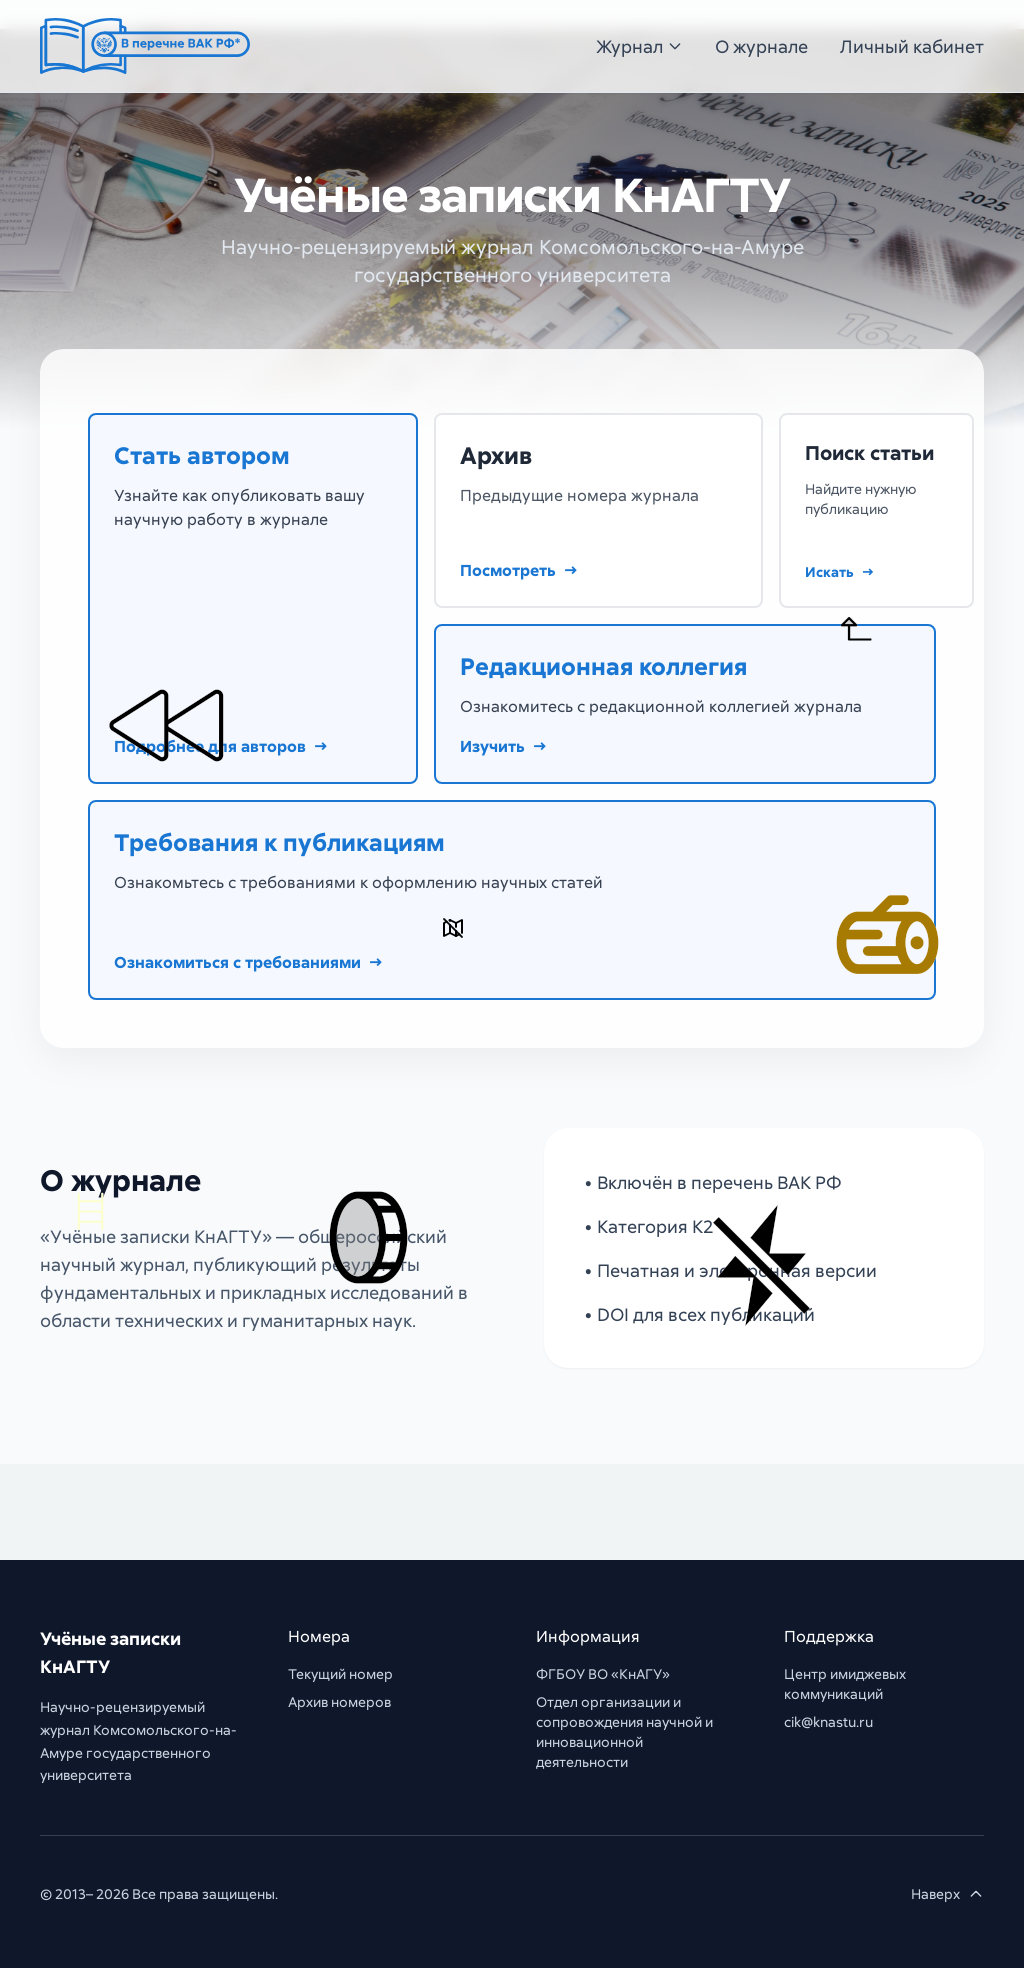 The width and height of the screenshot is (1024, 1968). Describe the element at coordinates (887, 939) in the screenshot. I see `view activity log or history` at that location.